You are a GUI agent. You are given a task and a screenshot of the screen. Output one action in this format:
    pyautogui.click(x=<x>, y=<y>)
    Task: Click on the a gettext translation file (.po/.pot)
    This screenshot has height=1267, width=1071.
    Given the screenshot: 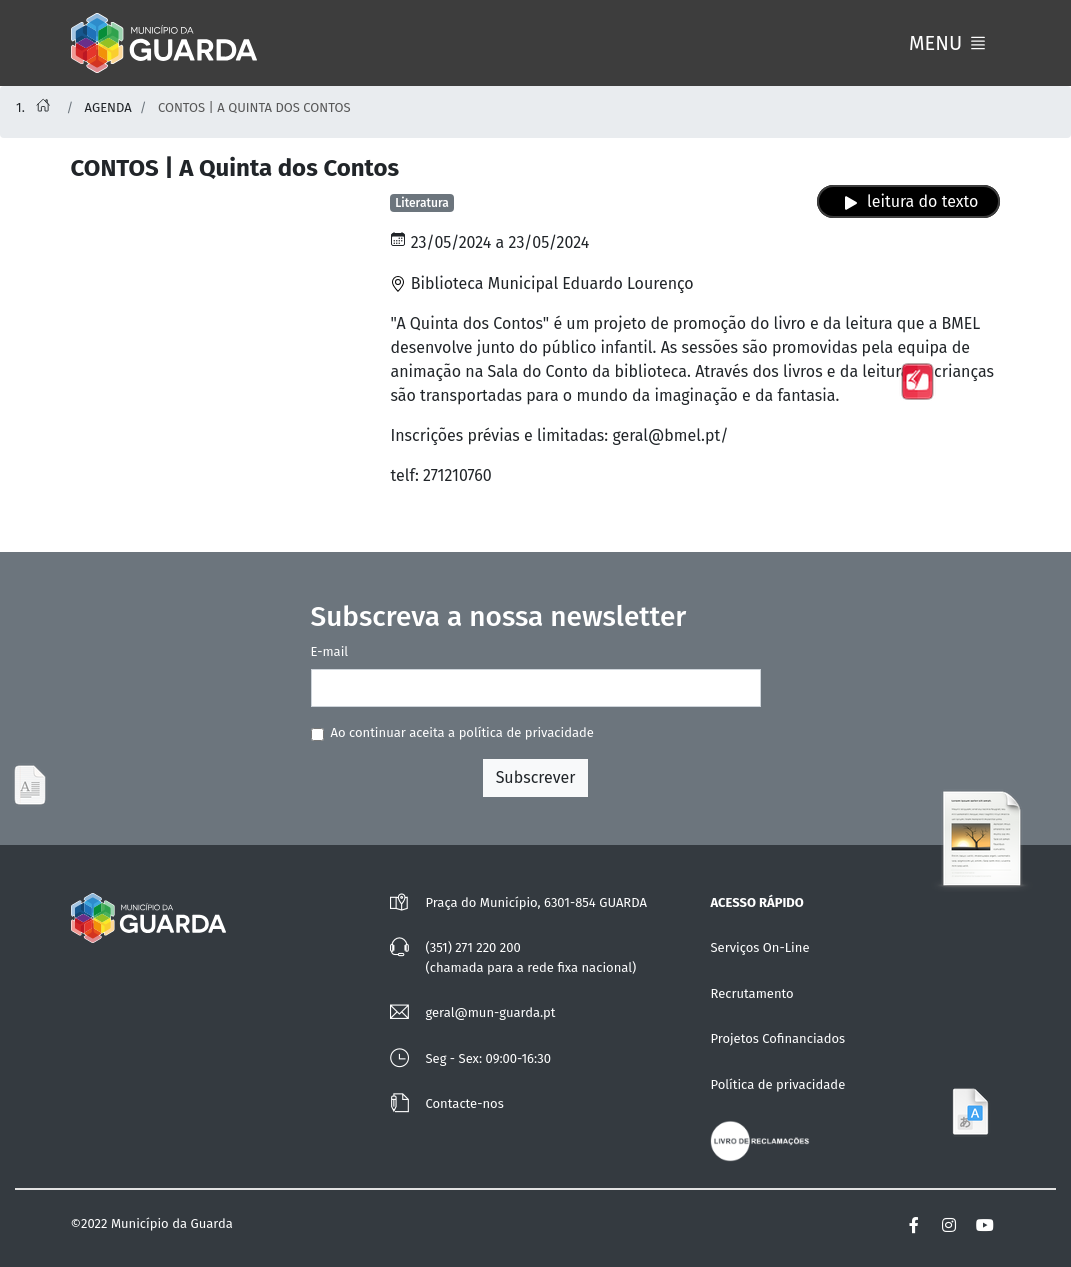 What is the action you would take?
    pyautogui.click(x=970, y=1112)
    